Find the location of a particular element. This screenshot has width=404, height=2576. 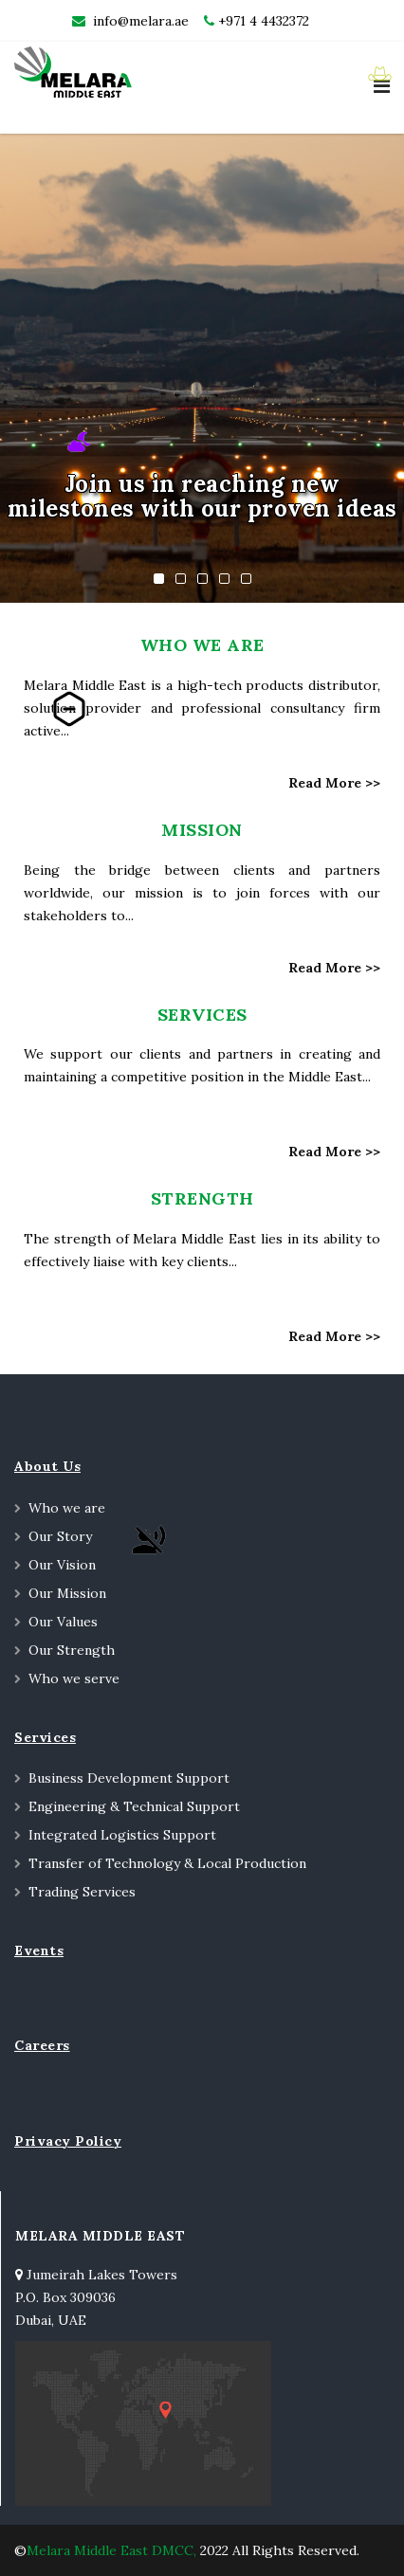

select cowboy hat avatar or profile accessory is located at coordinates (379, 74).